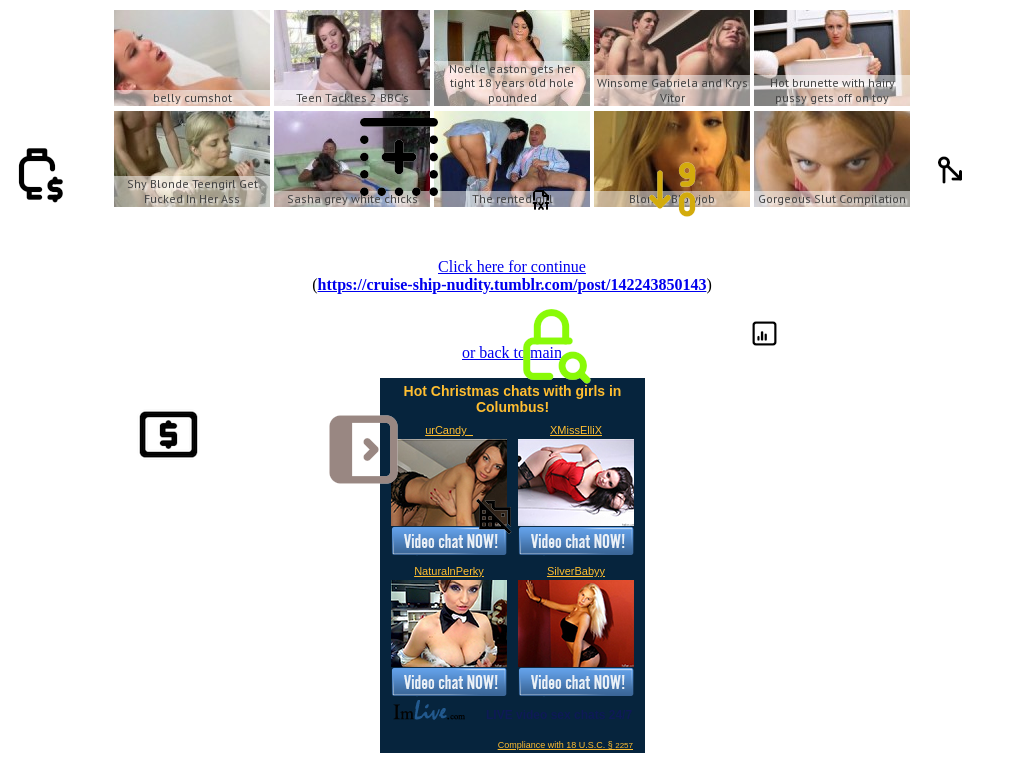  What do you see at coordinates (363, 449) in the screenshot?
I see `expand the left sidebar` at bounding box center [363, 449].